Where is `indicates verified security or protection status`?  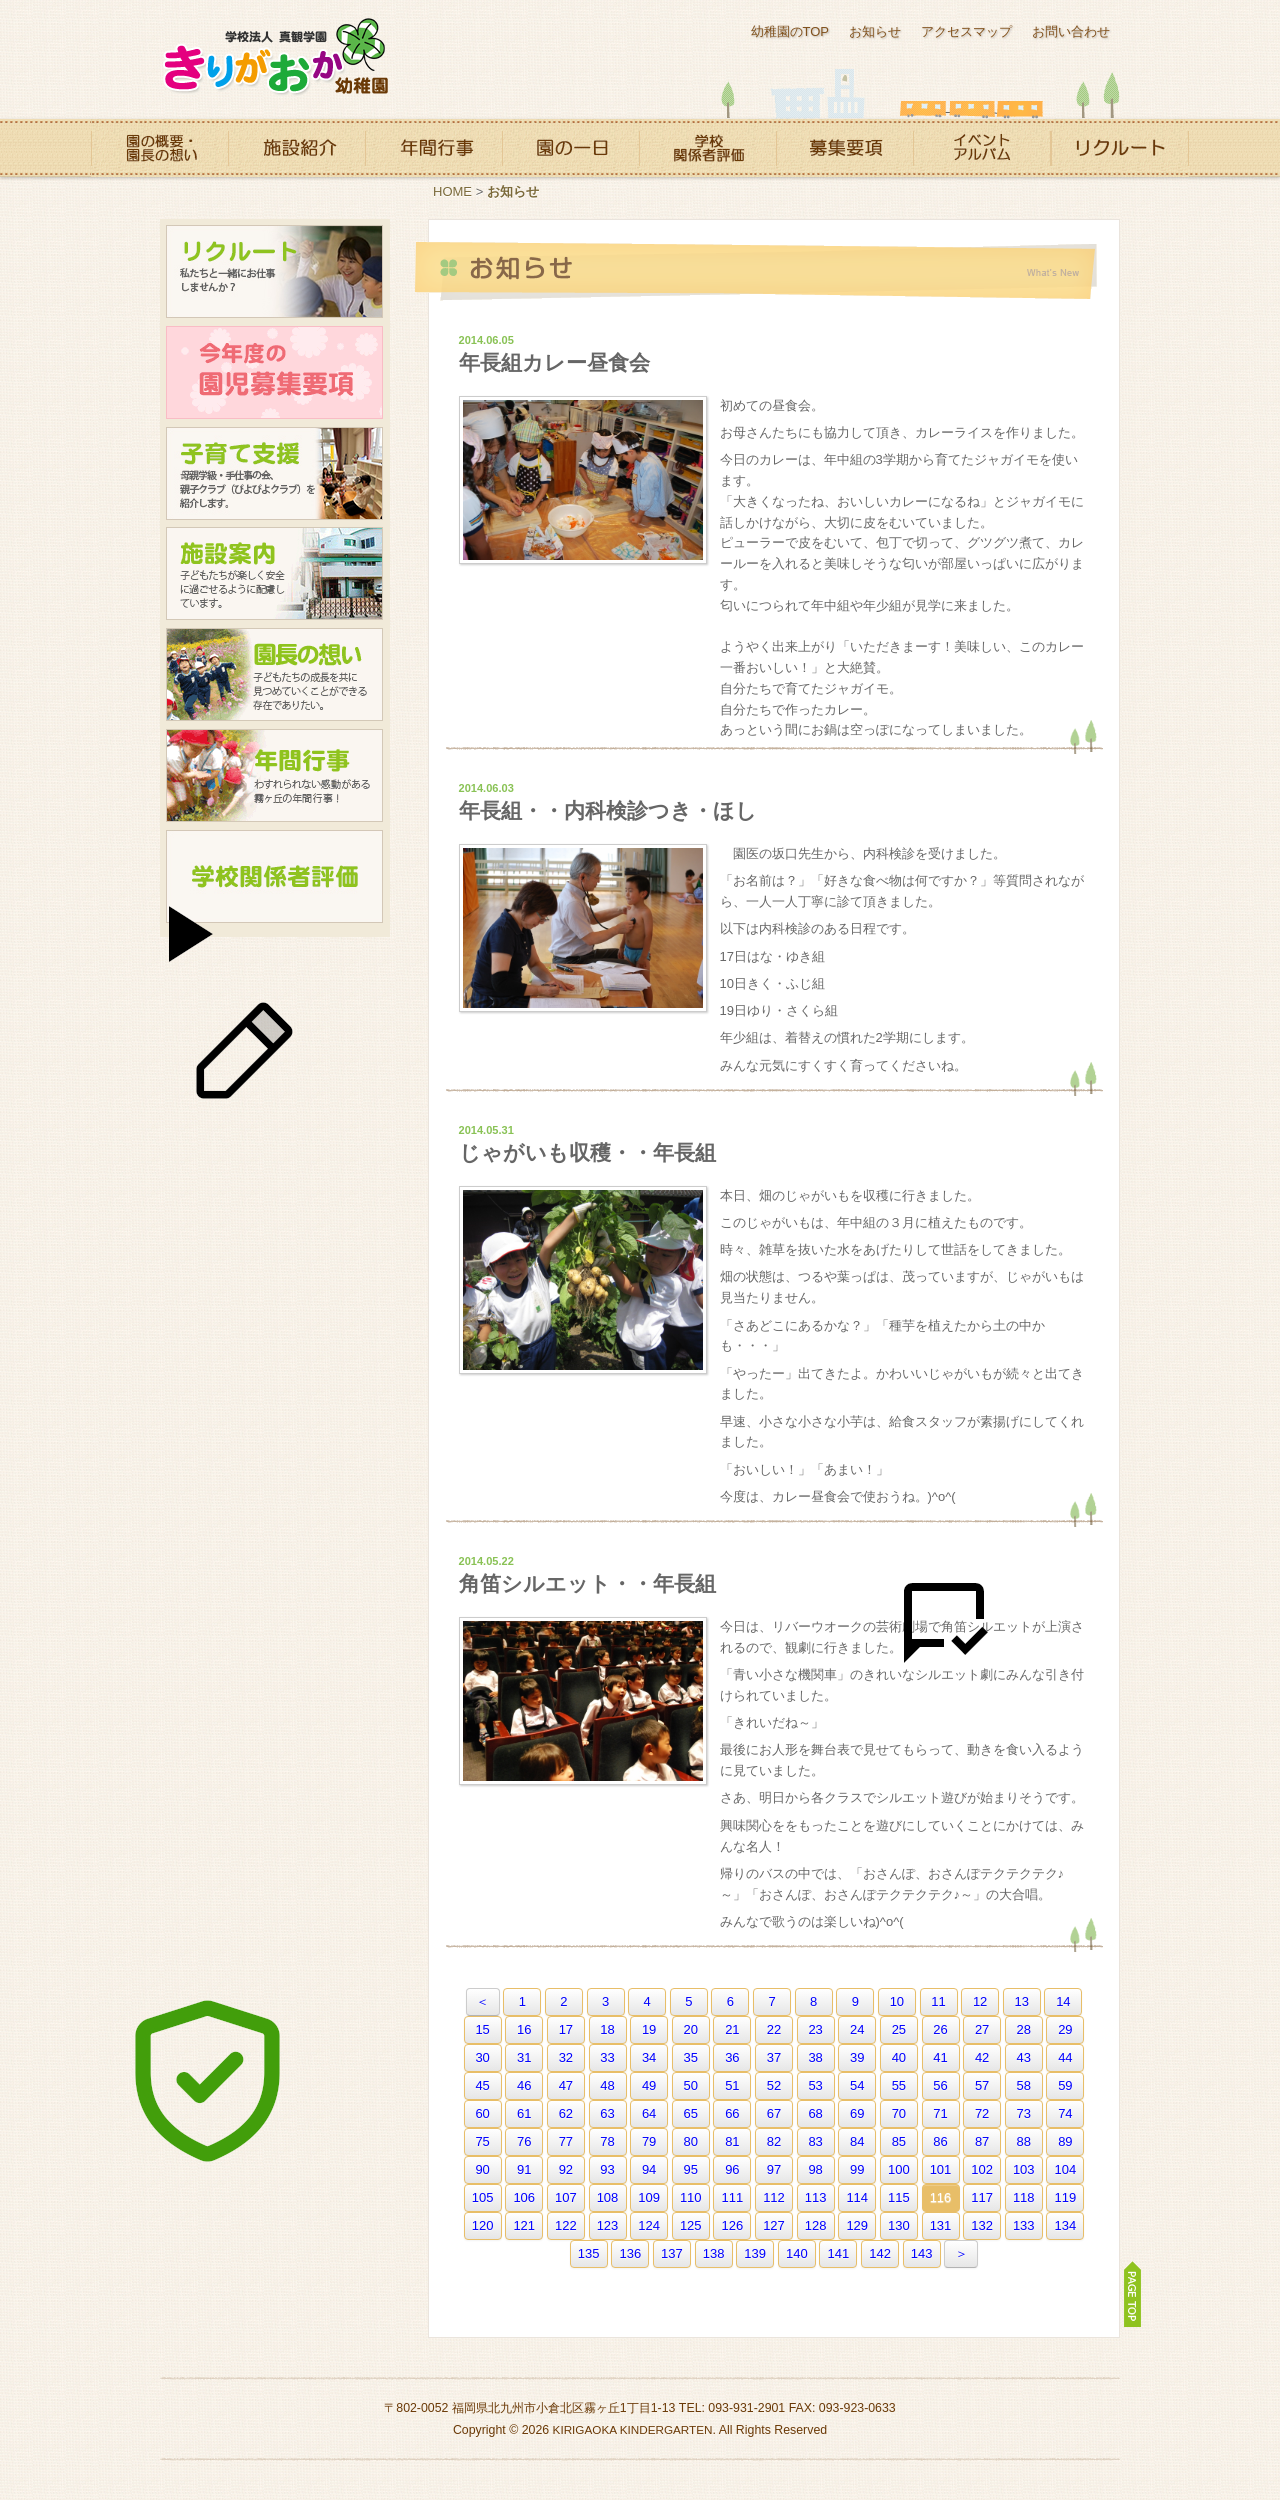 indicates verified security or protection status is located at coordinates (207, 2082).